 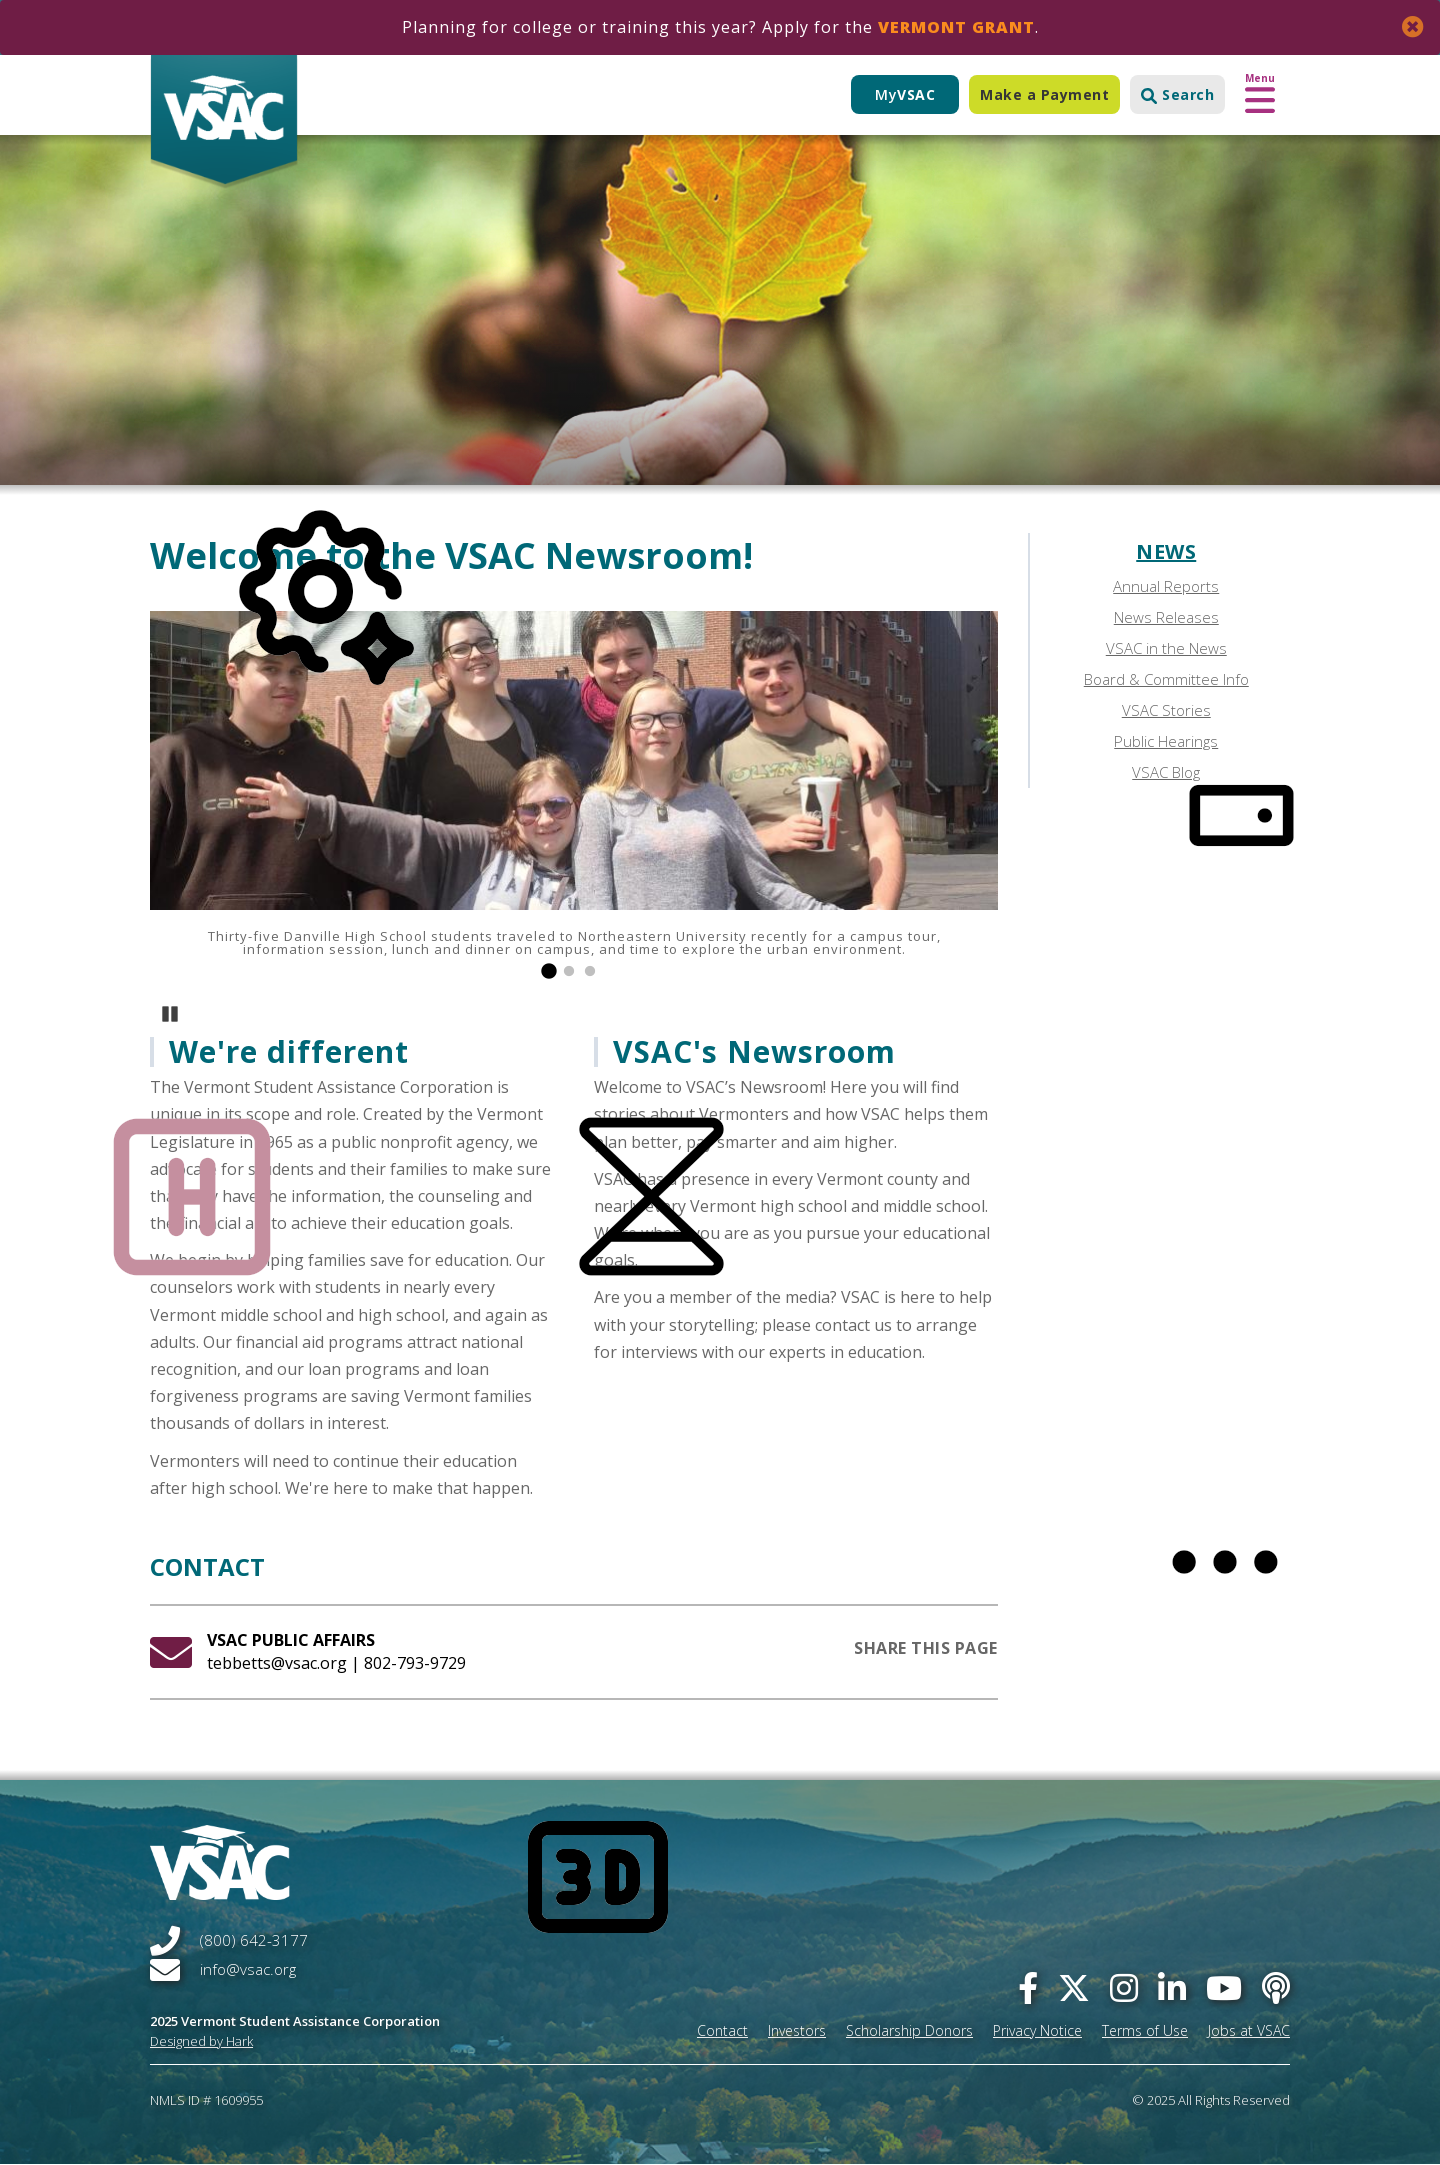 What do you see at coordinates (598, 1877) in the screenshot?
I see `enable 3D viewing mode` at bounding box center [598, 1877].